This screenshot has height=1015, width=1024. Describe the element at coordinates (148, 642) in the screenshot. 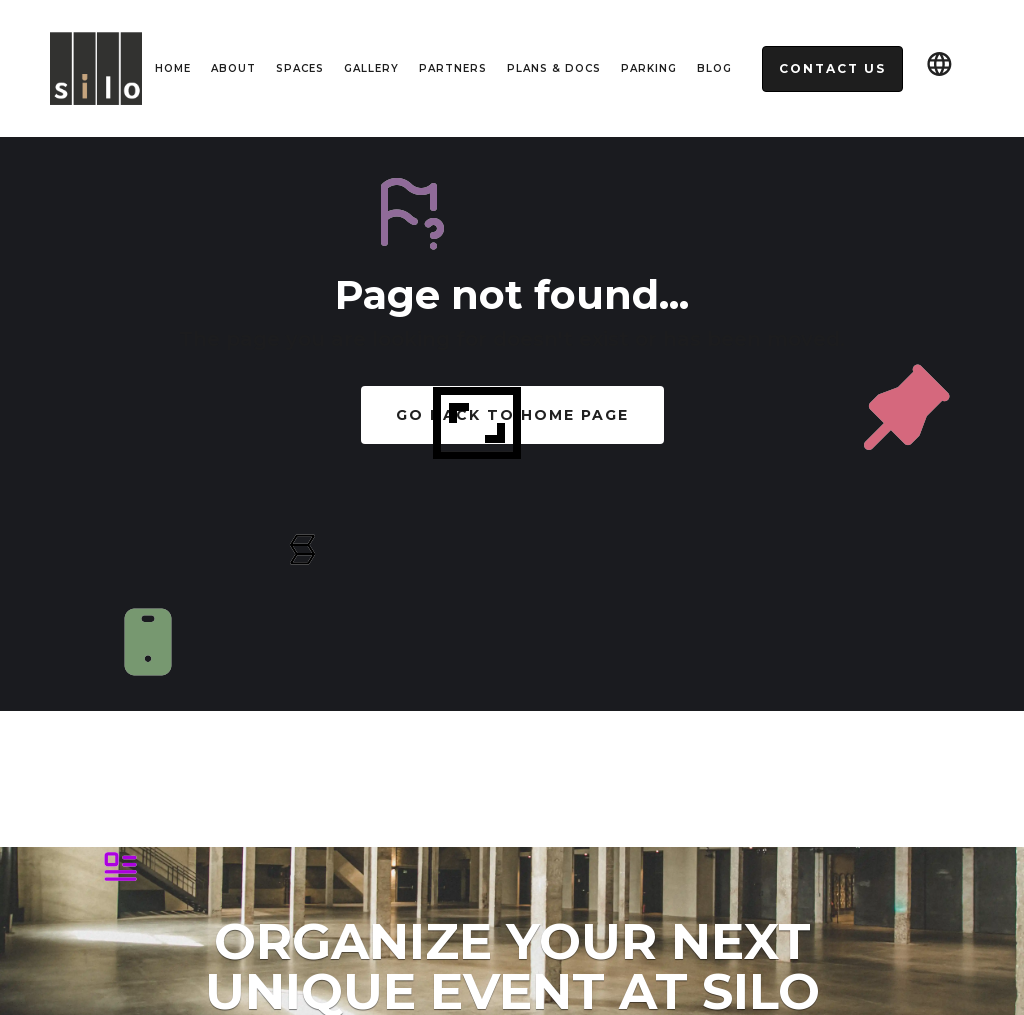

I see `switch to mobile view` at that location.